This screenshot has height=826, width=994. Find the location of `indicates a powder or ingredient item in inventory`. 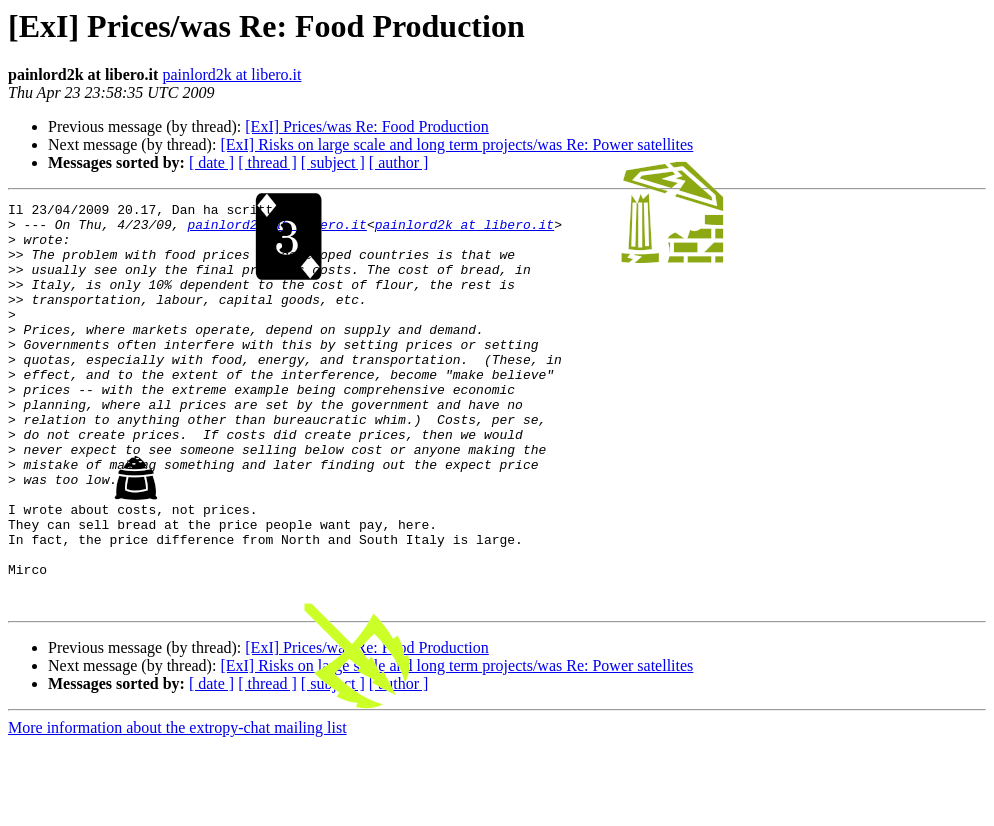

indicates a powder or ingredient item in inventory is located at coordinates (135, 476).